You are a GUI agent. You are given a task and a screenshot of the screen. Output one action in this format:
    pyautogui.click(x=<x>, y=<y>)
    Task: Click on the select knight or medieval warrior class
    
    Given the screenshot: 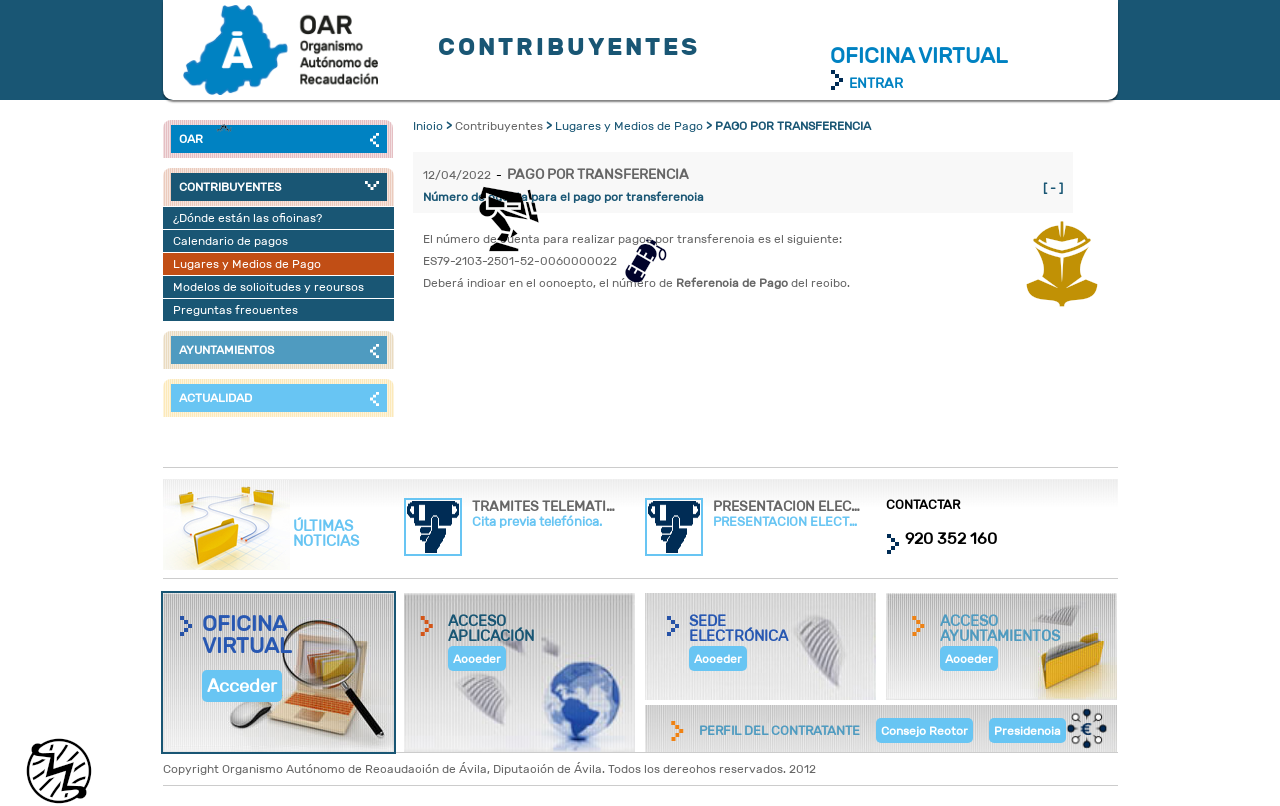 What is the action you would take?
    pyautogui.click(x=1062, y=264)
    